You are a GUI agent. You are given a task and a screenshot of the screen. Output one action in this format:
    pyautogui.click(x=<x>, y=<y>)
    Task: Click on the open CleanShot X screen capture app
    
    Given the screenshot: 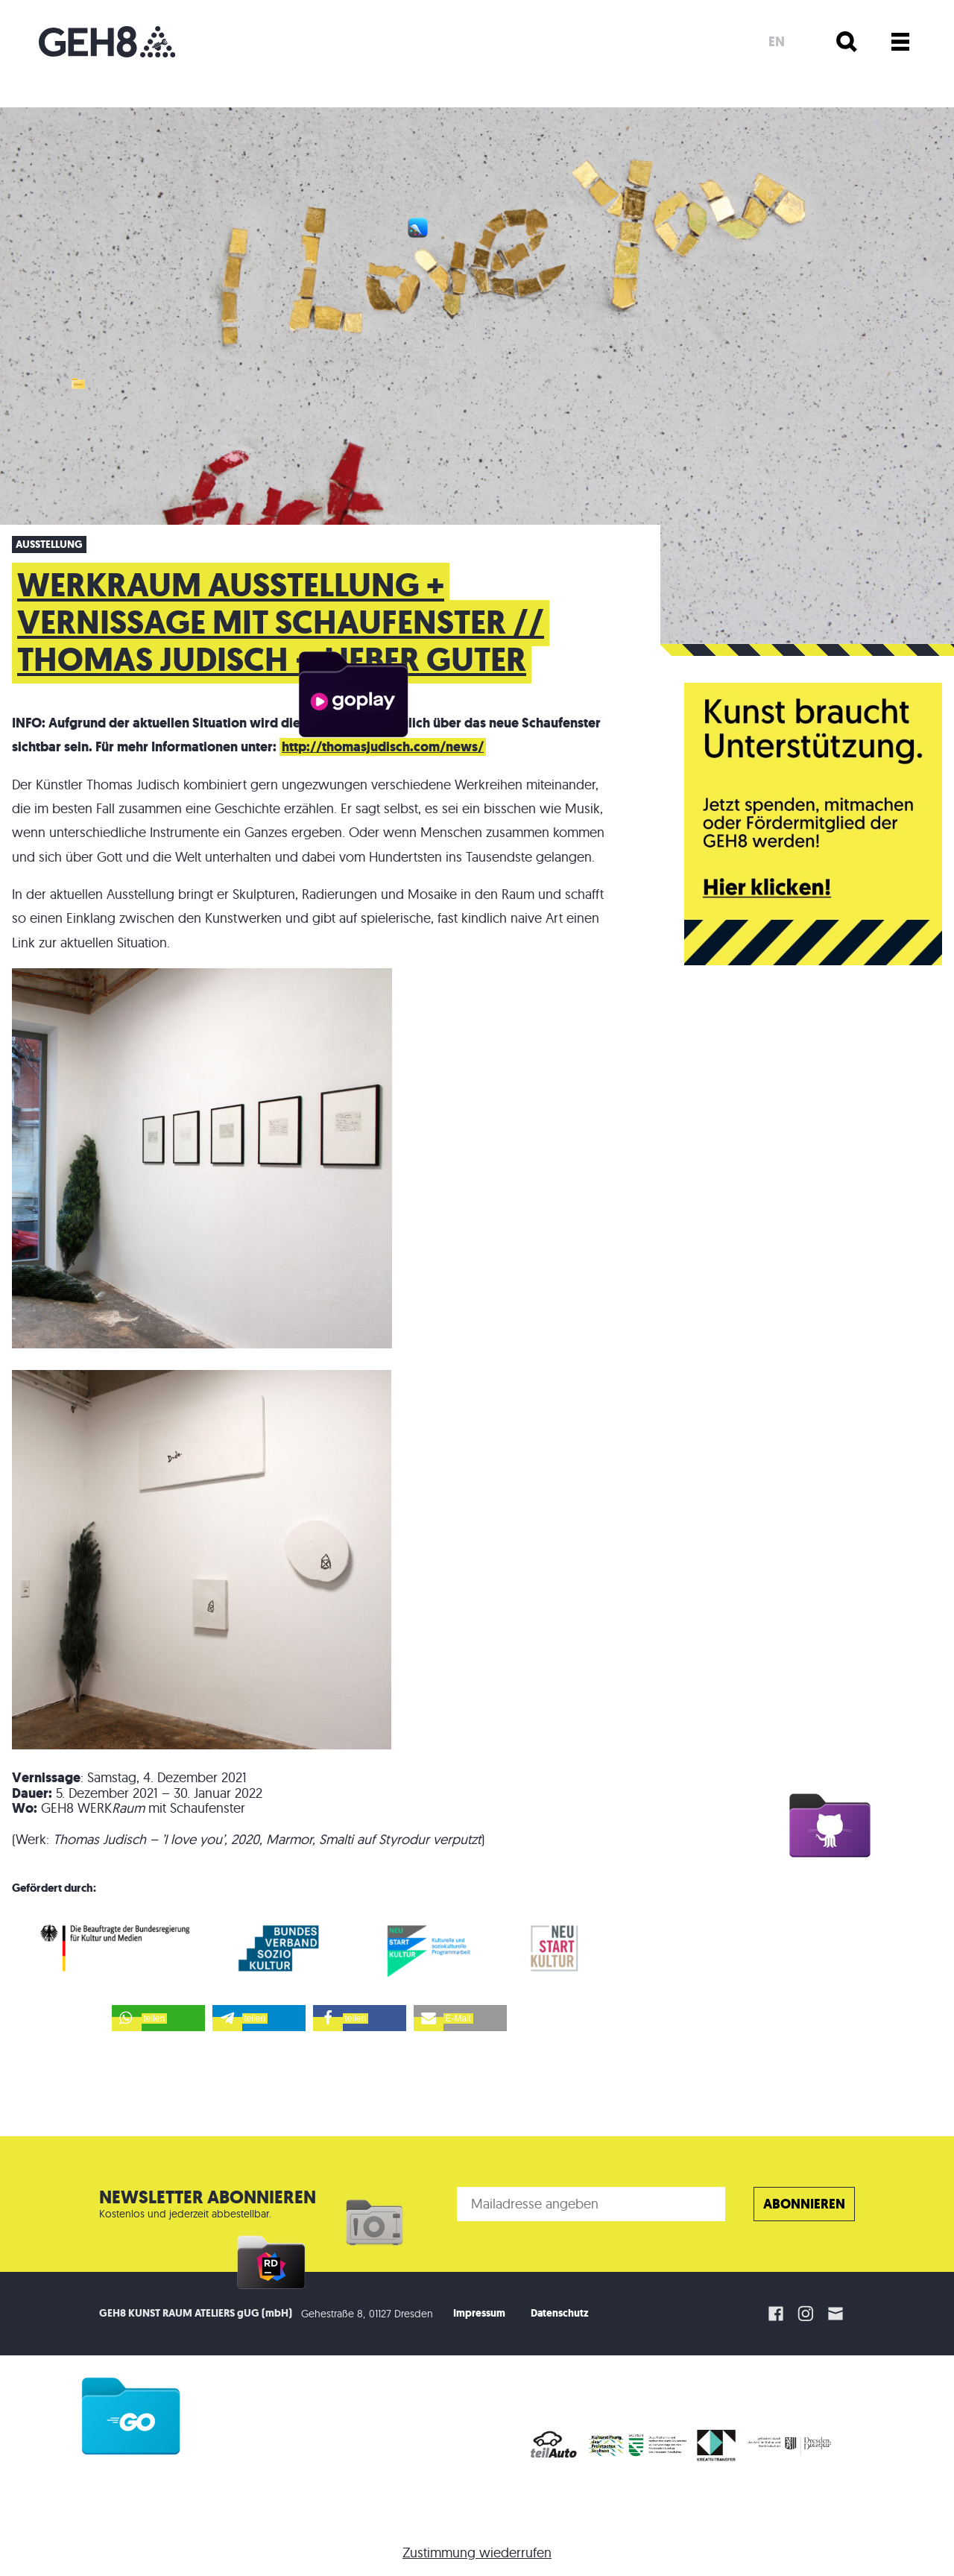 What is the action you would take?
    pyautogui.click(x=417, y=227)
    